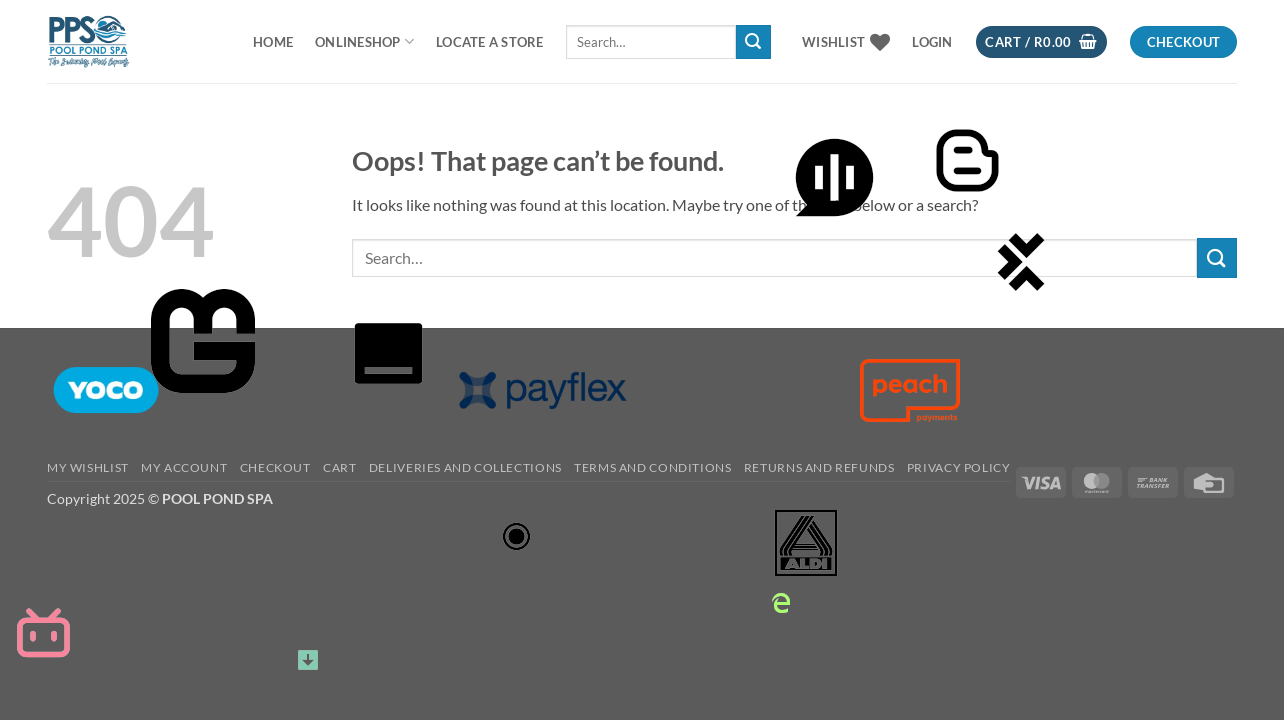 This screenshot has width=1284, height=720. What do you see at coordinates (516, 536) in the screenshot?
I see `indicates loading or processing in progress` at bounding box center [516, 536].